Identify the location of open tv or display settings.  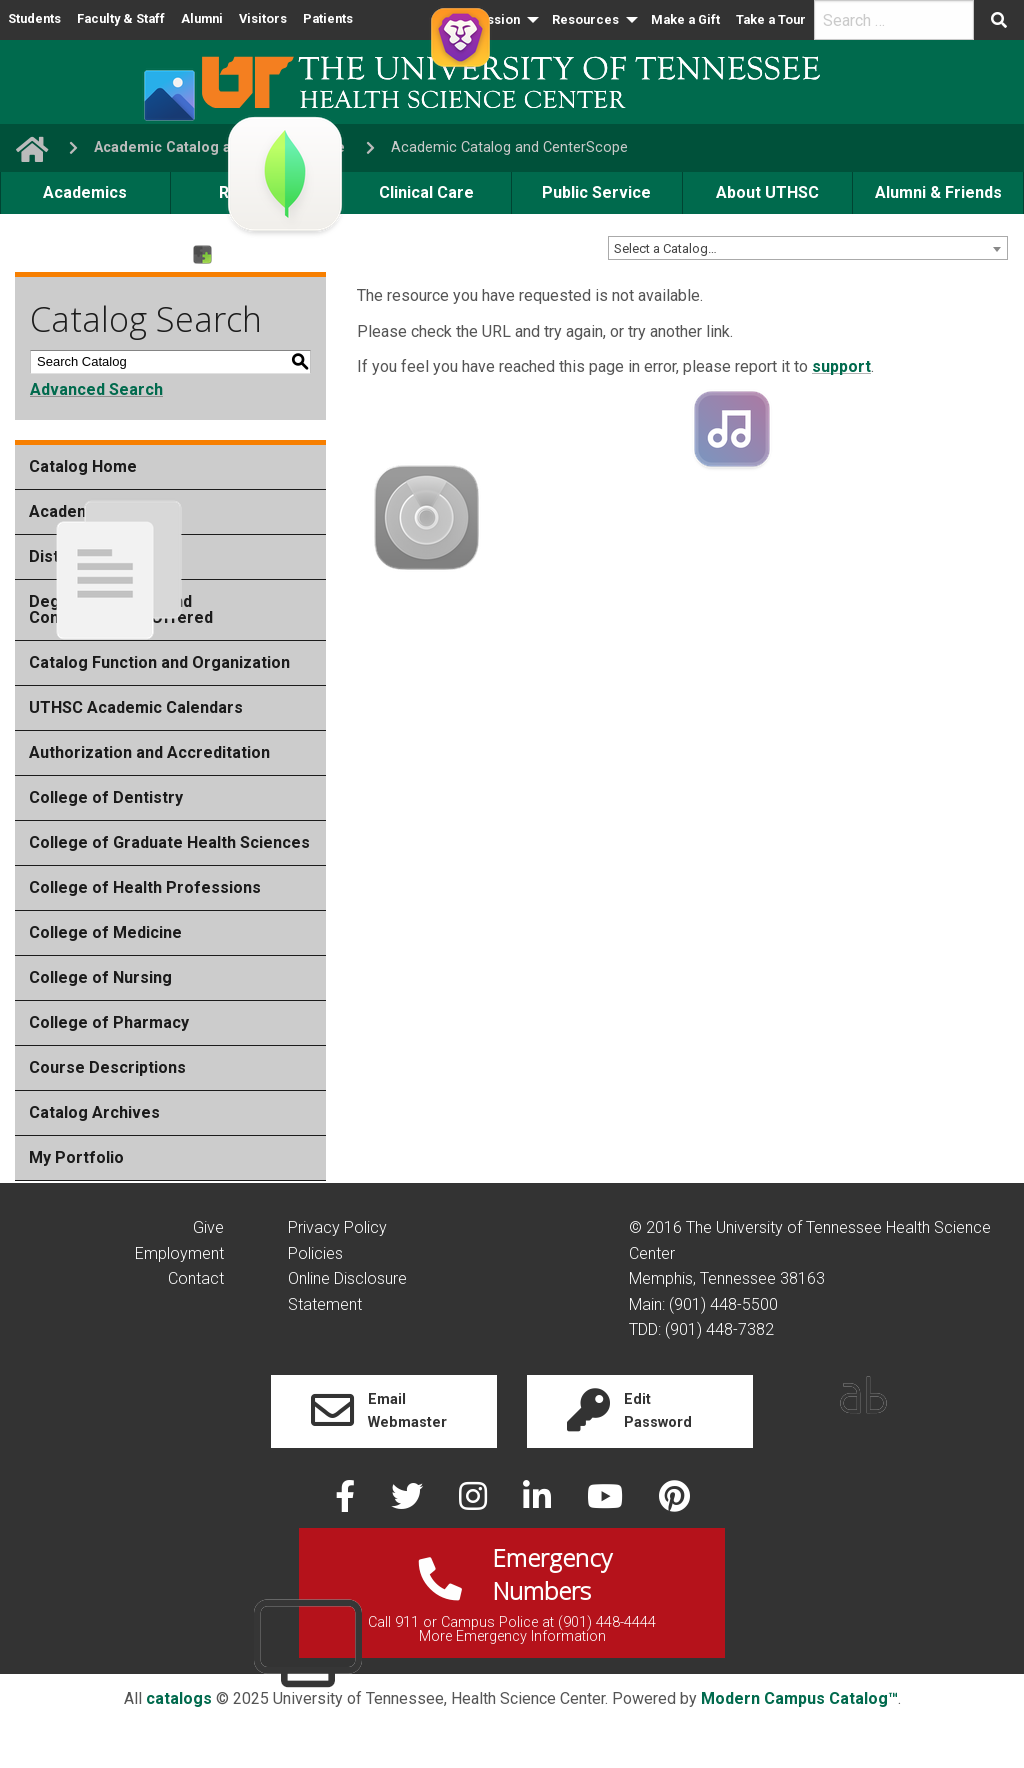
(308, 1640).